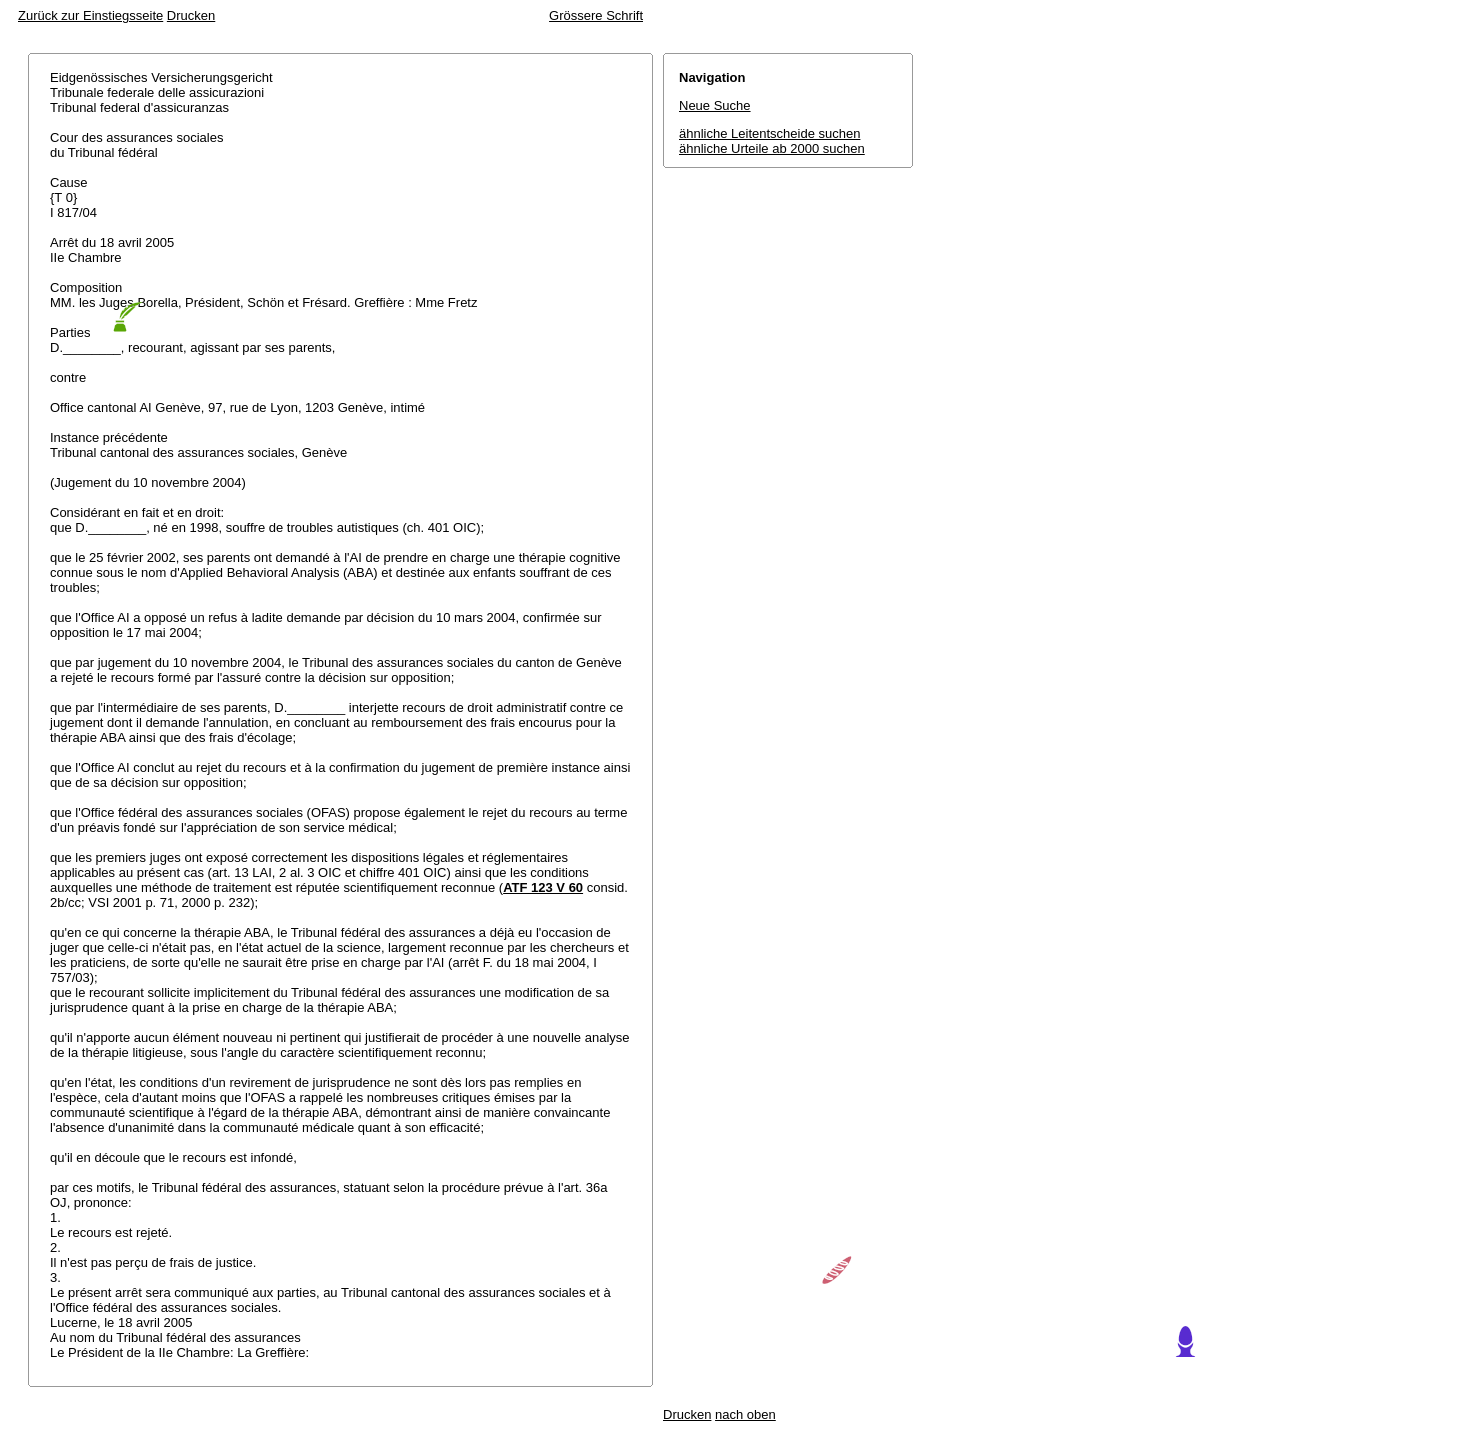 The height and width of the screenshot is (1432, 1478). Describe the element at coordinates (837, 1270) in the screenshot. I see `bread or bakery item in a game inventory` at that location.